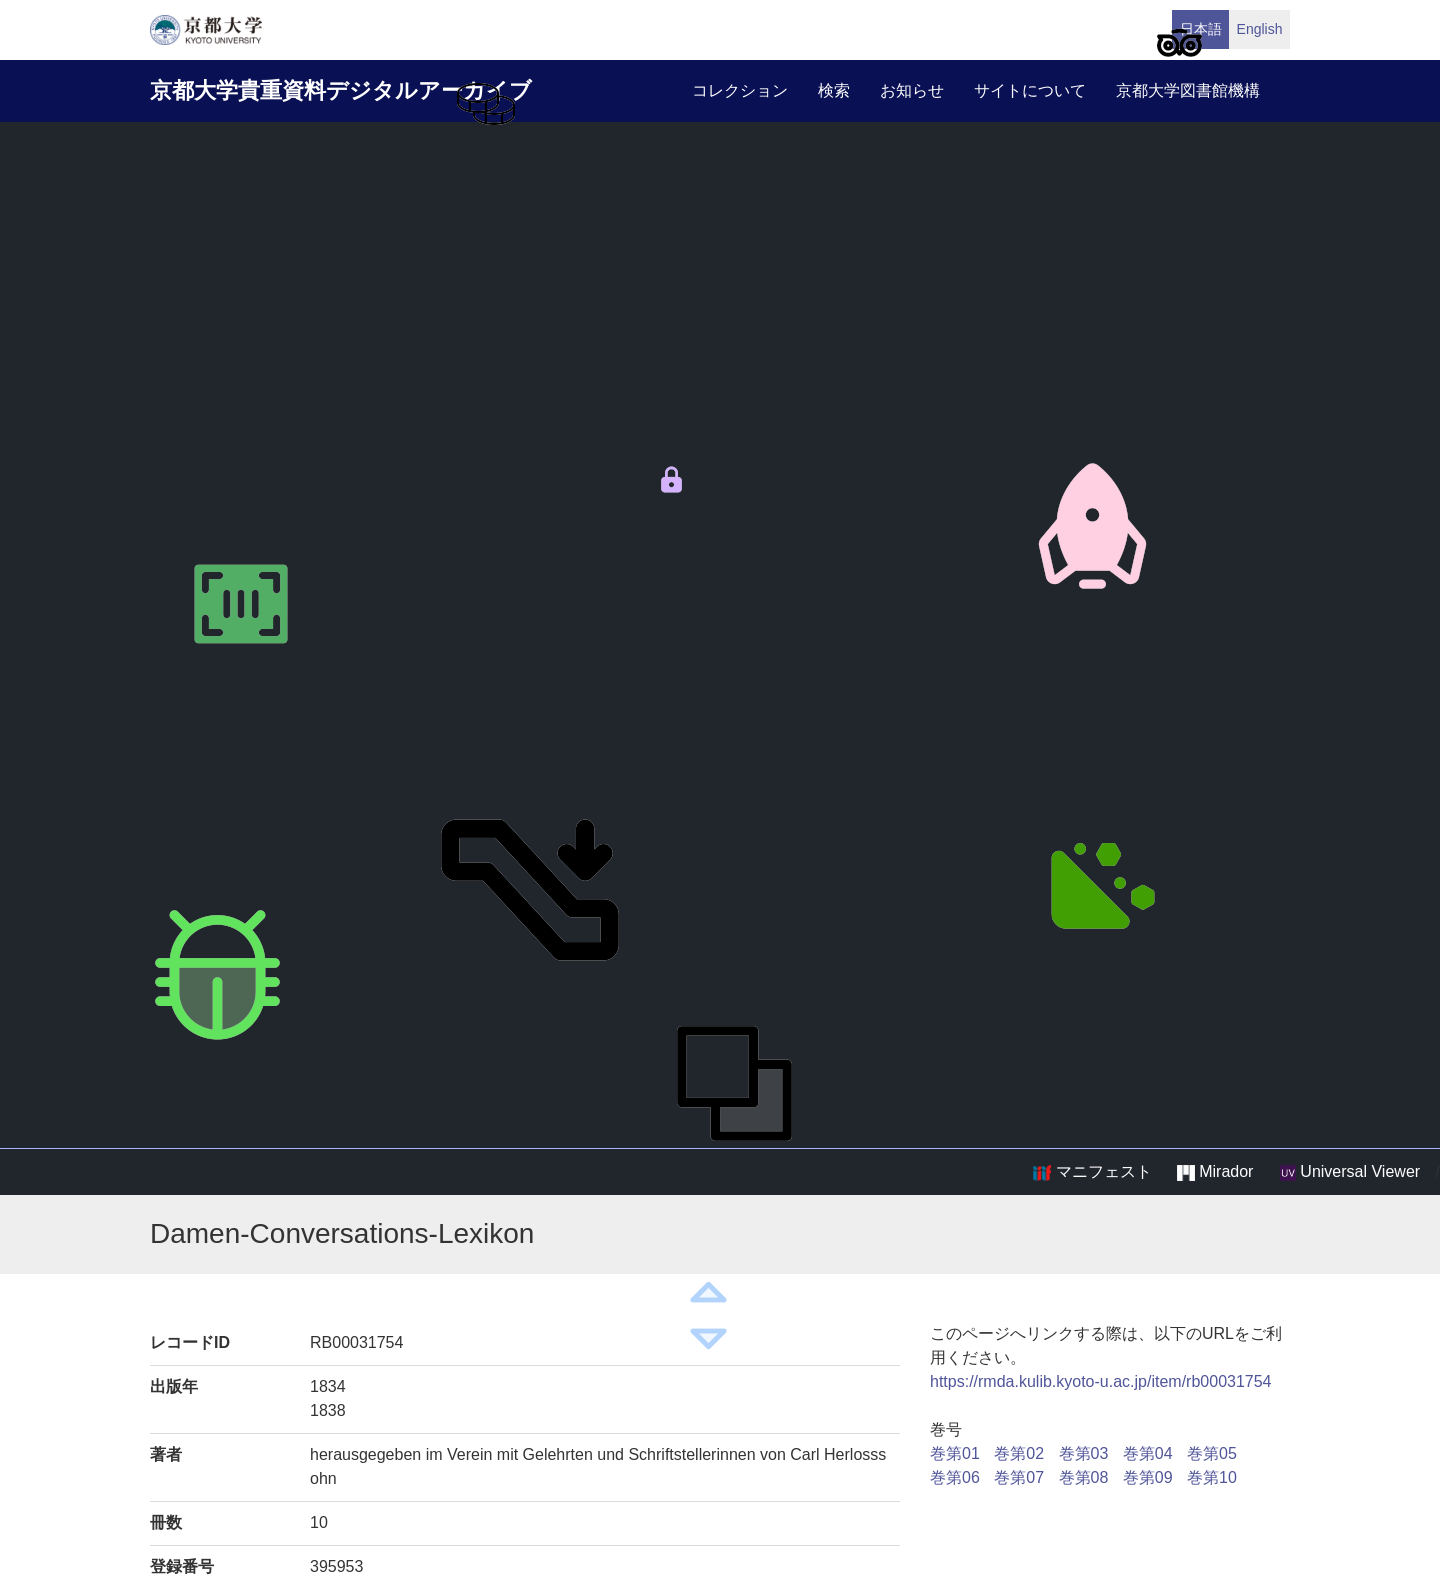 This screenshot has width=1440, height=1579. I want to click on indicates a locked or secured item, so click(671, 479).